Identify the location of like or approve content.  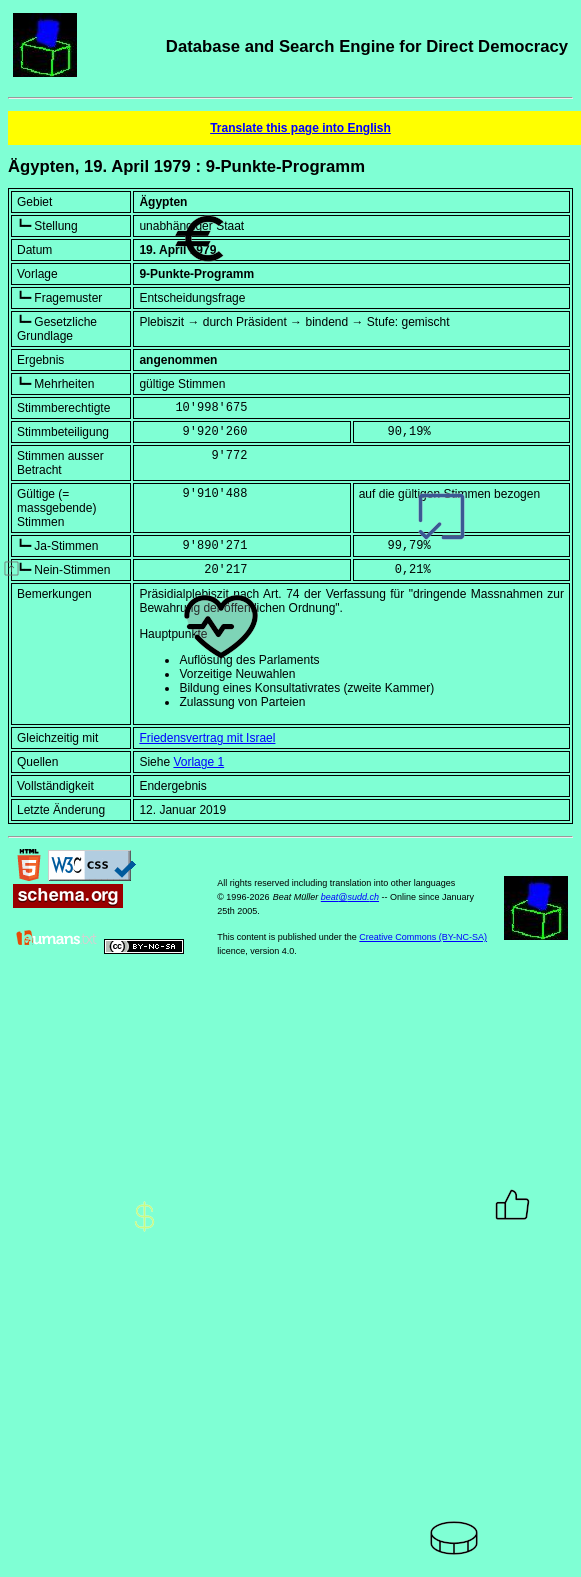
(512, 1206).